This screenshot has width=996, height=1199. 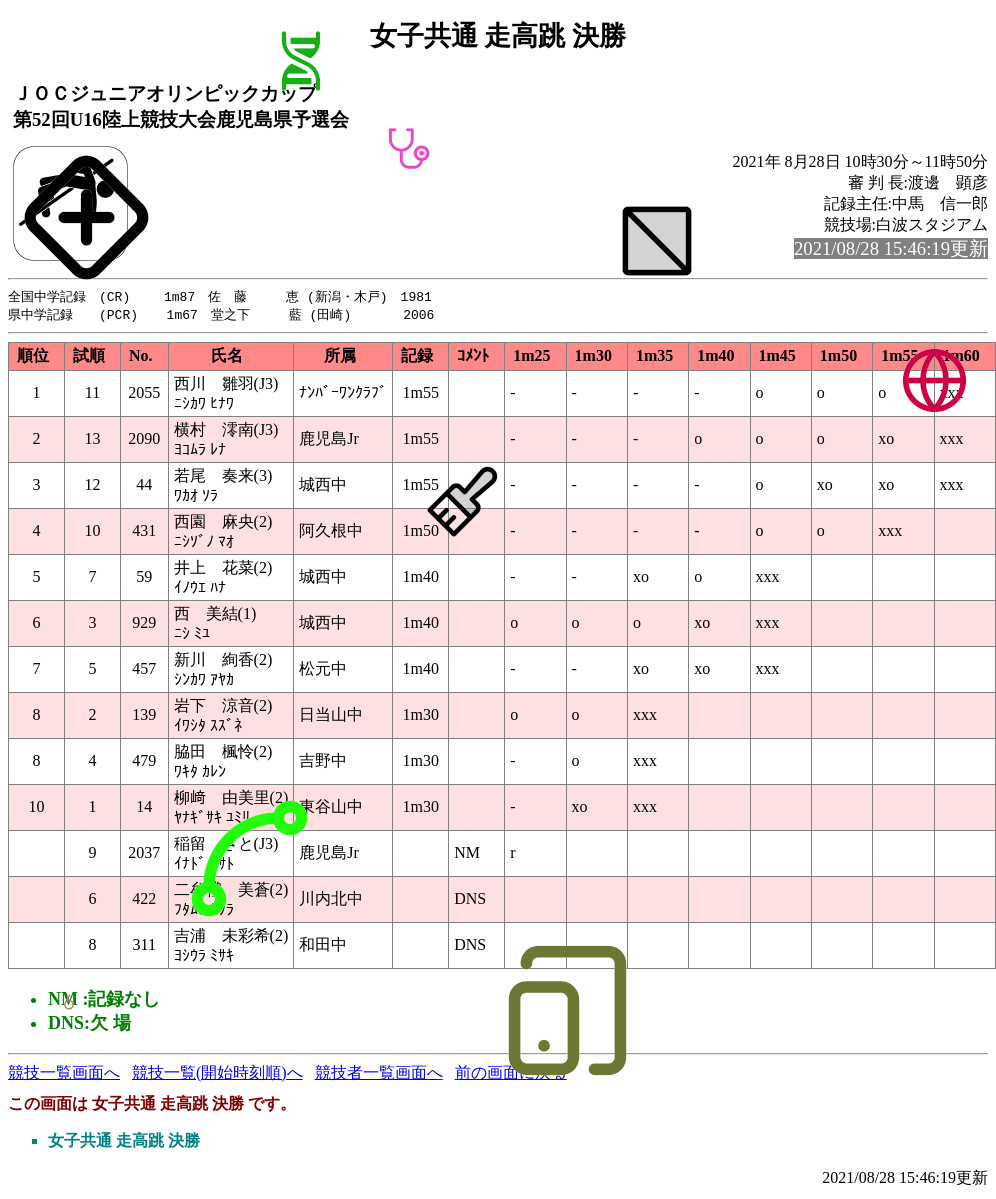 I want to click on indicates missing or unavailable image content, so click(x=657, y=241).